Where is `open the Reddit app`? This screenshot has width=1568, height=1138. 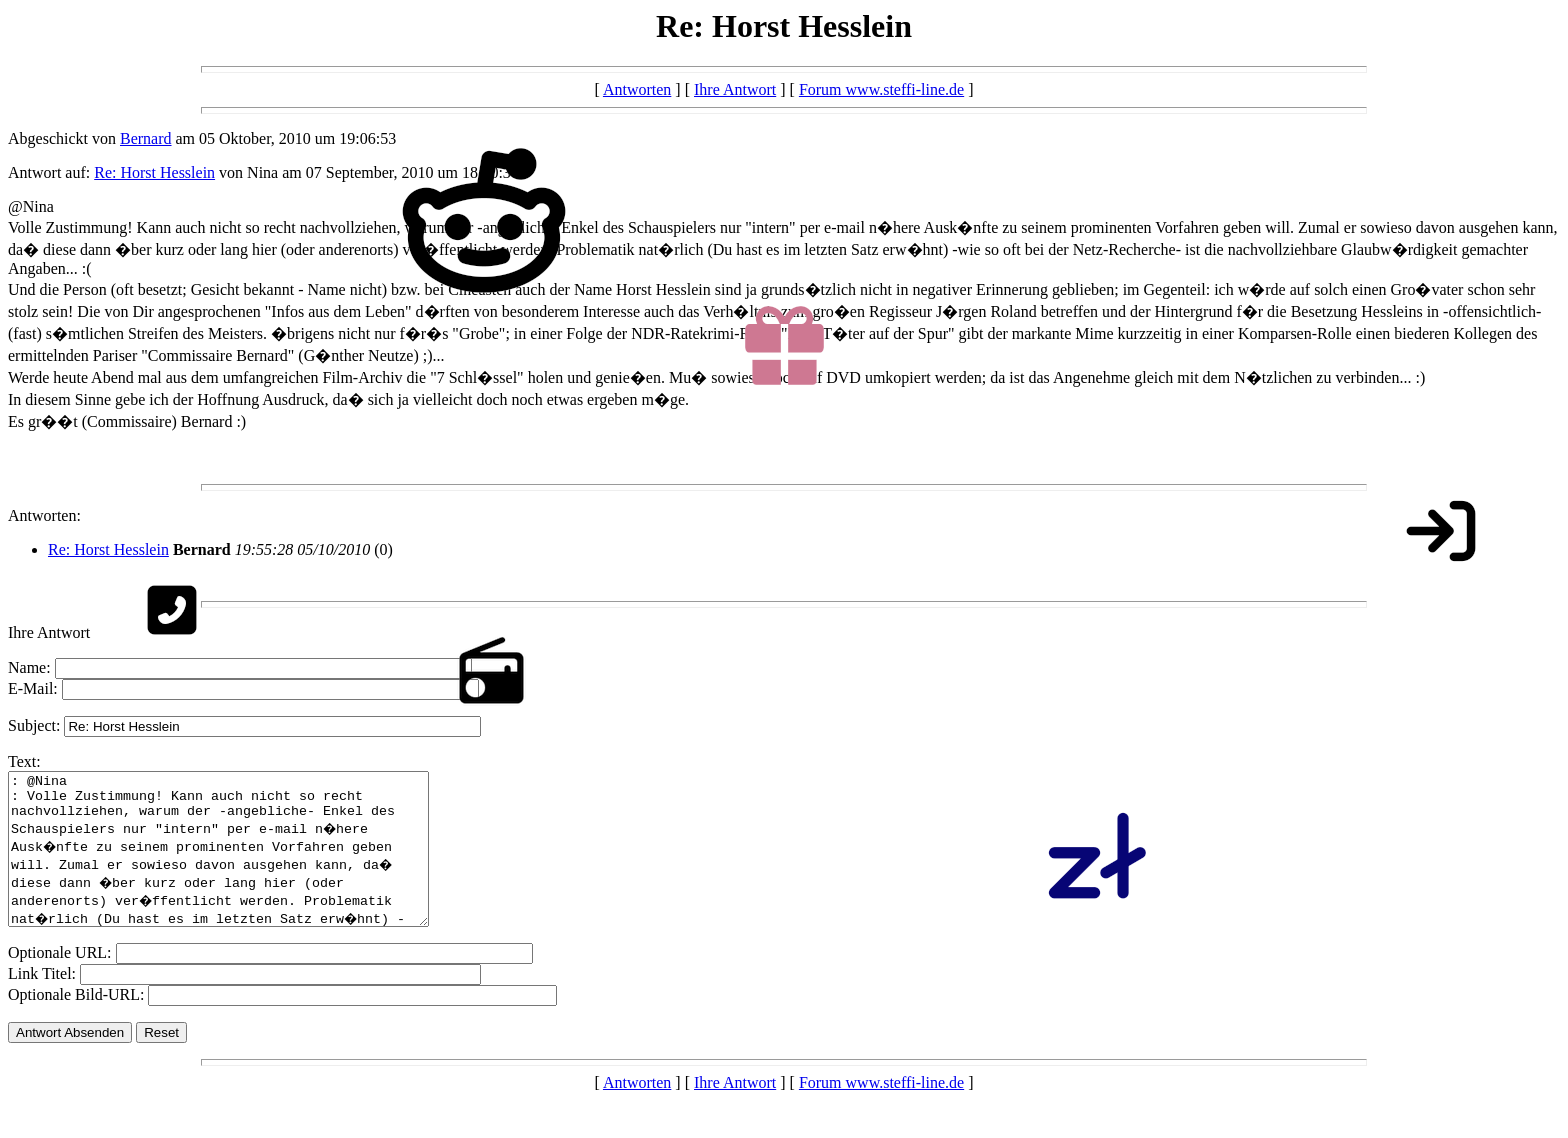
open the Reddit app is located at coordinates (484, 227).